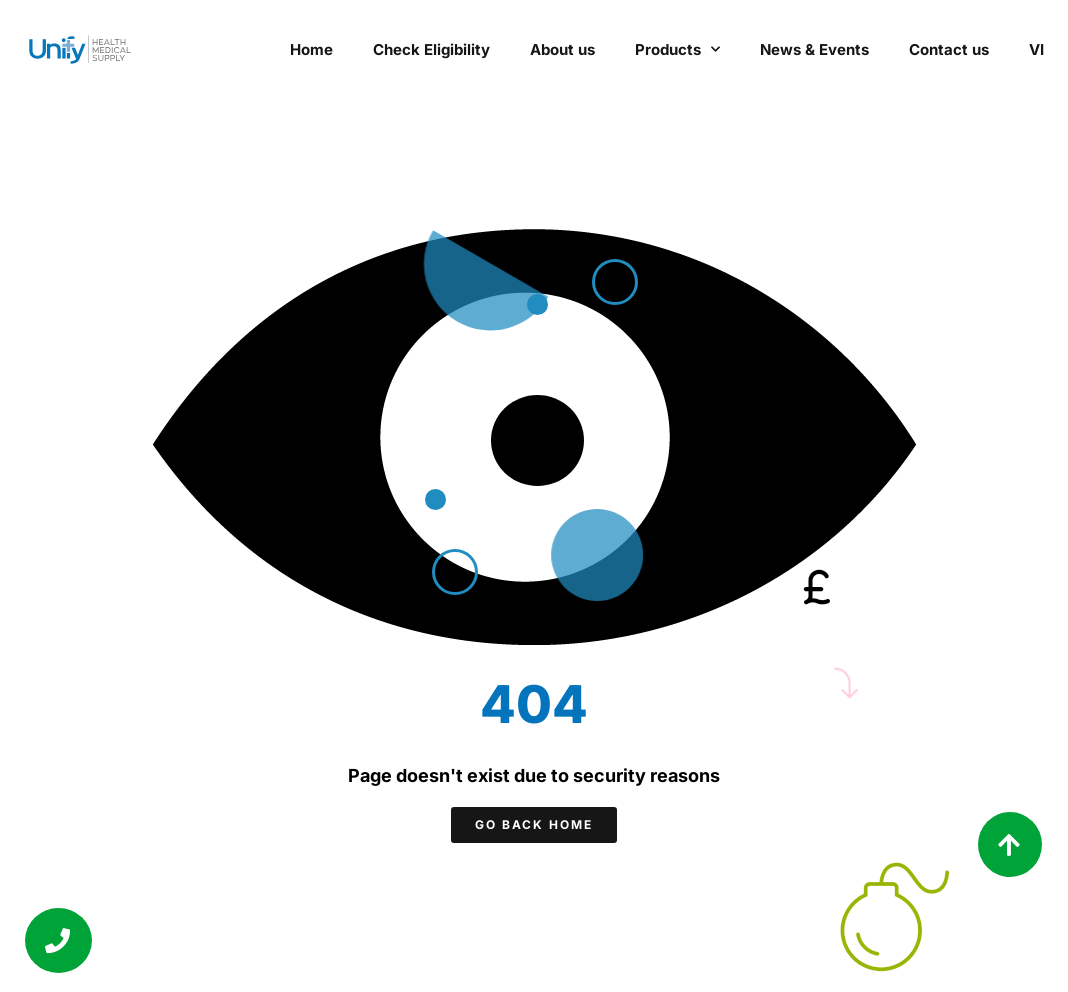 This screenshot has width=1068, height=992. Describe the element at coordinates (846, 683) in the screenshot. I see `redirect or forward content downward` at that location.